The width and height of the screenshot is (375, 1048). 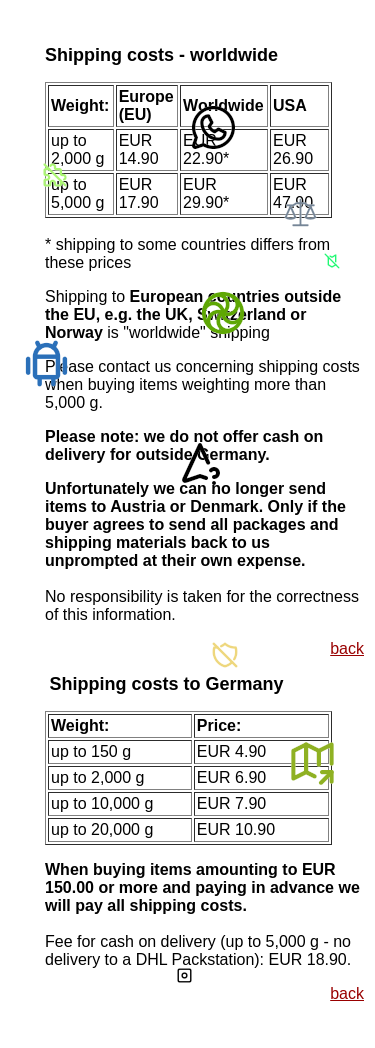 I want to click on android device or app indicator, so click(x=46, y=363).